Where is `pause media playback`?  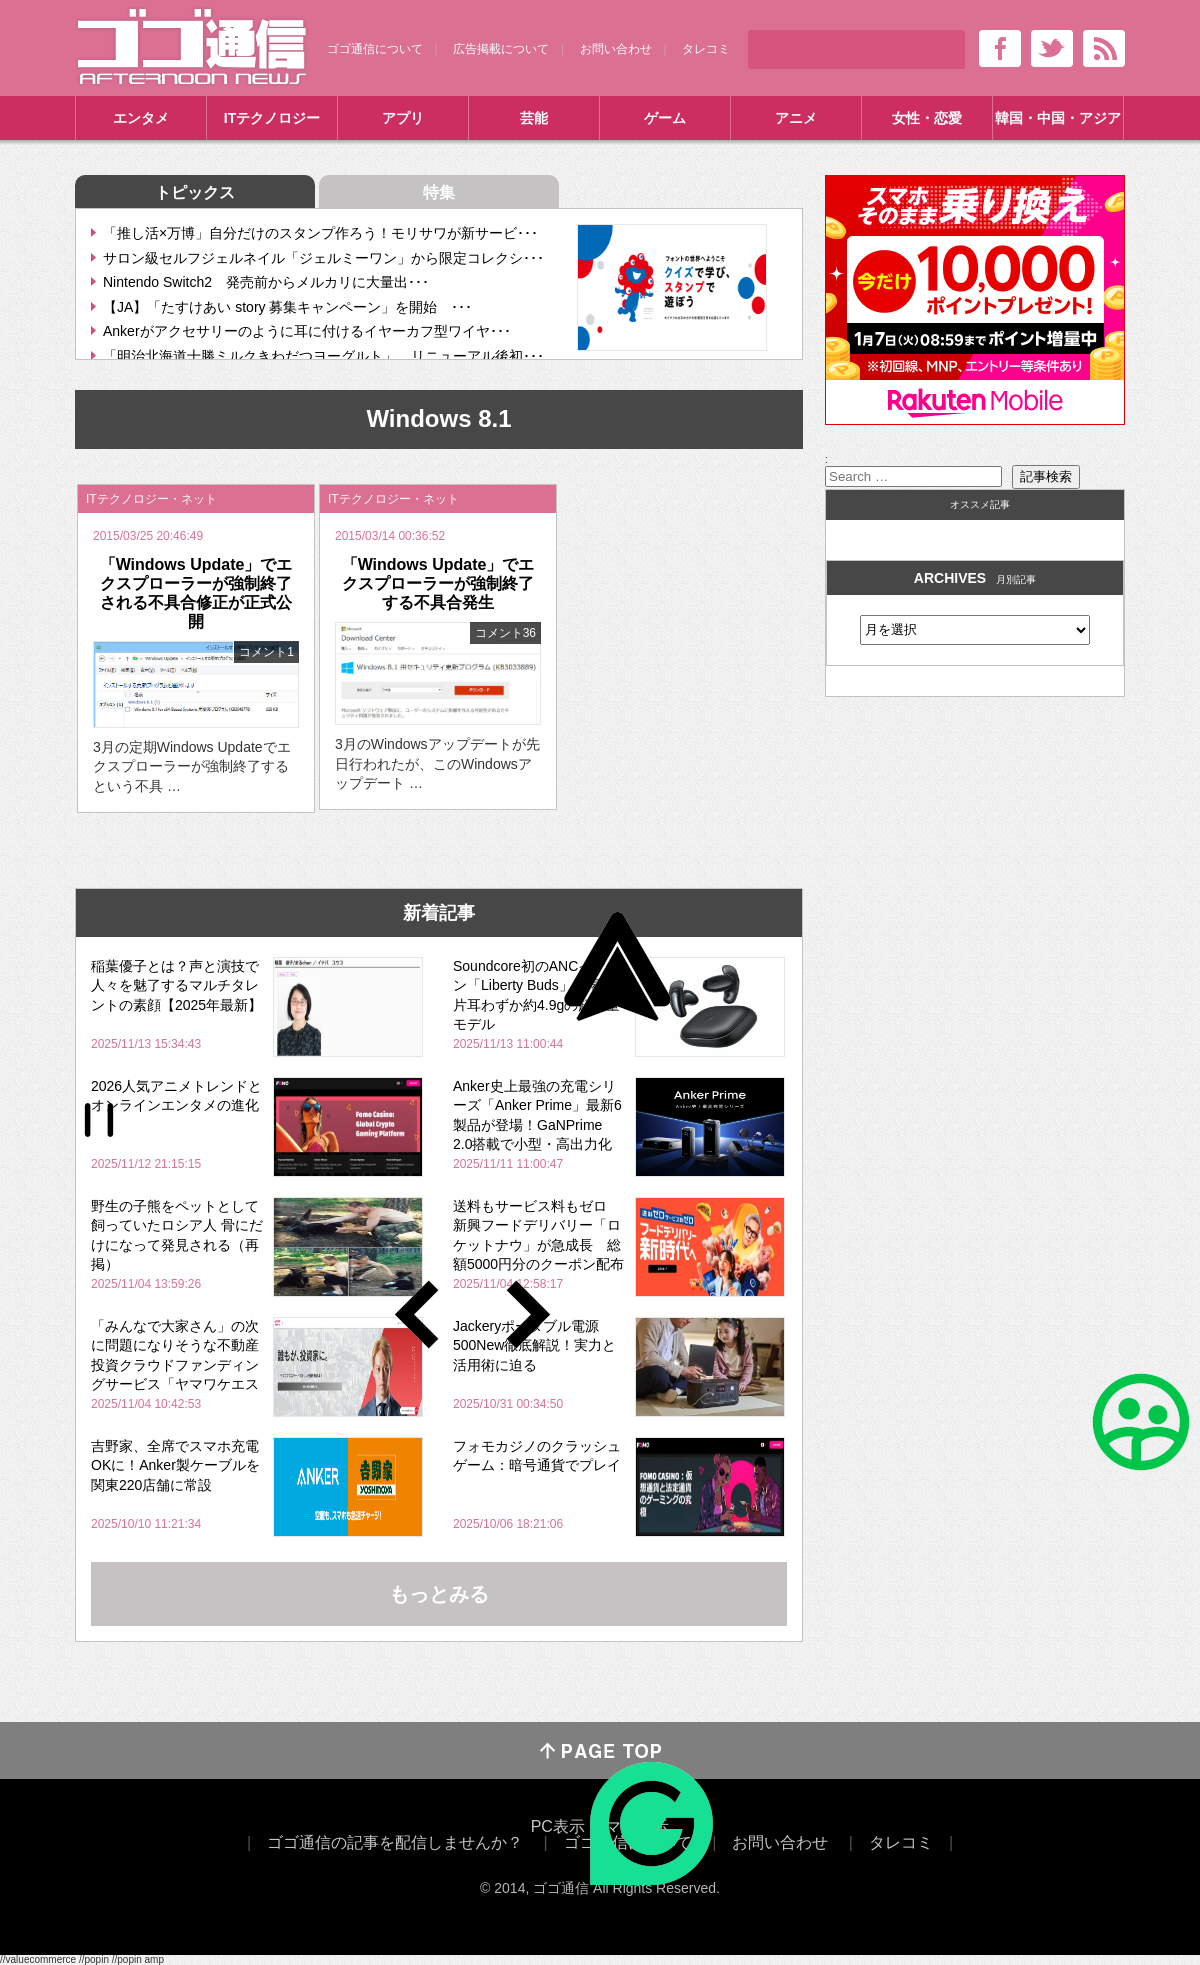
pause media playback is located at coordinates (99, 1120).